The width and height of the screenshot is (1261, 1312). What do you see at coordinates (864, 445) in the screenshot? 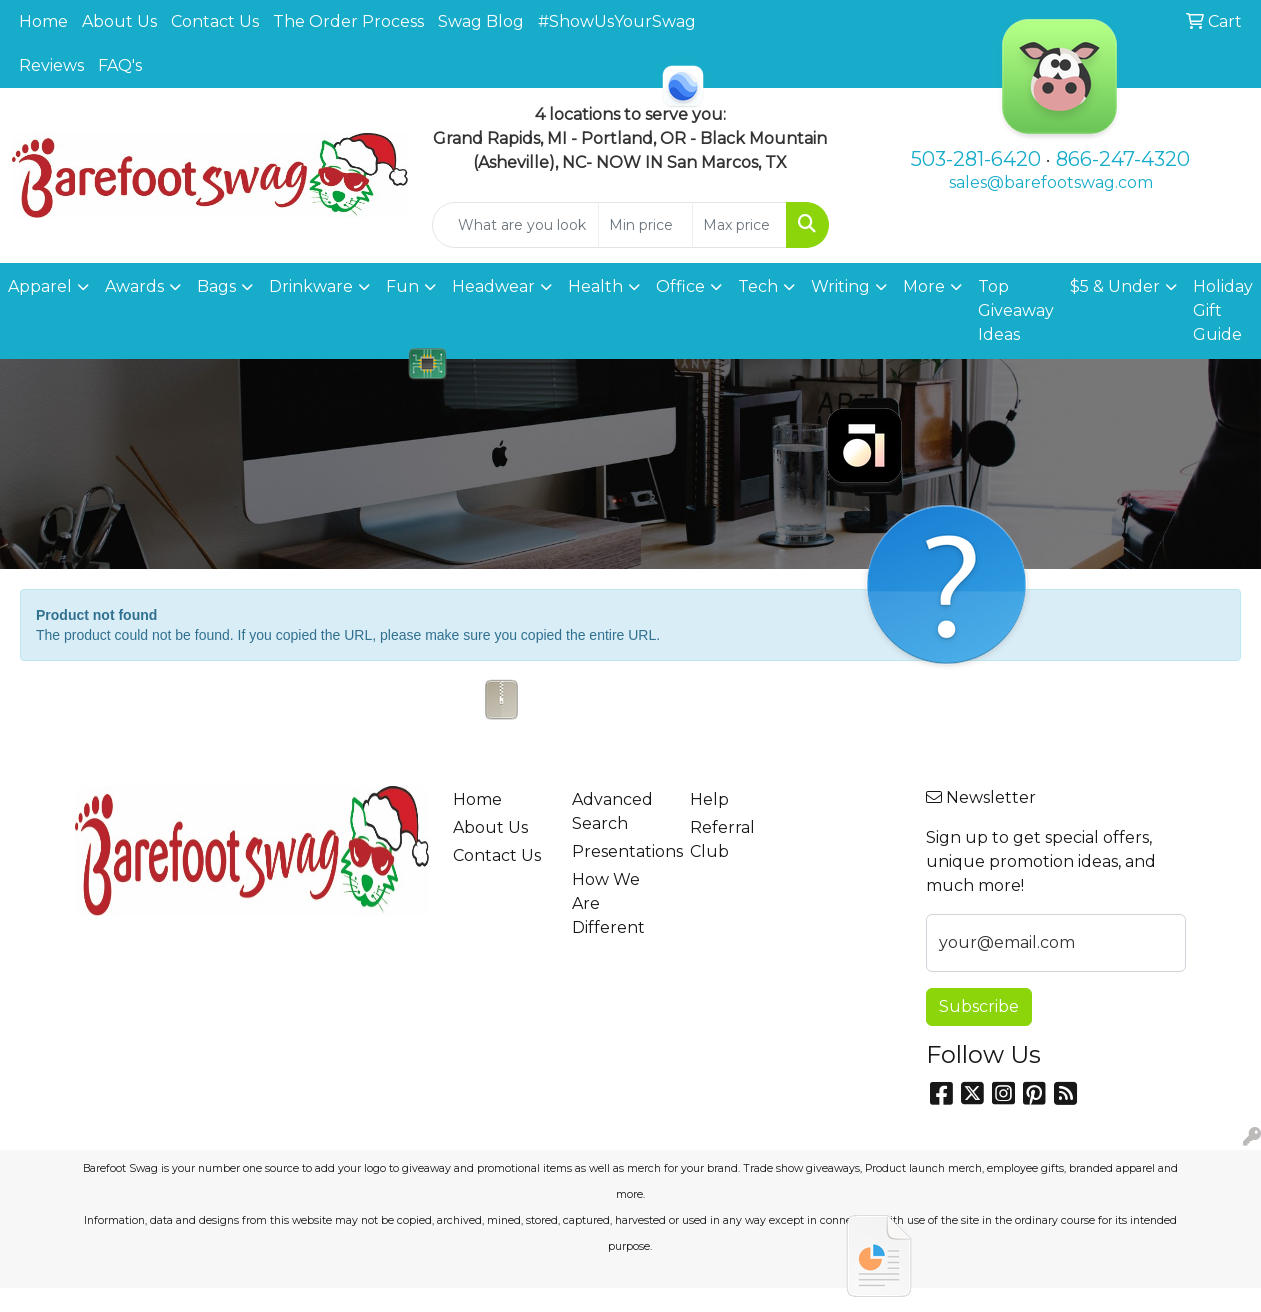
I see `open anytype app` at bounding box center [864, 445].